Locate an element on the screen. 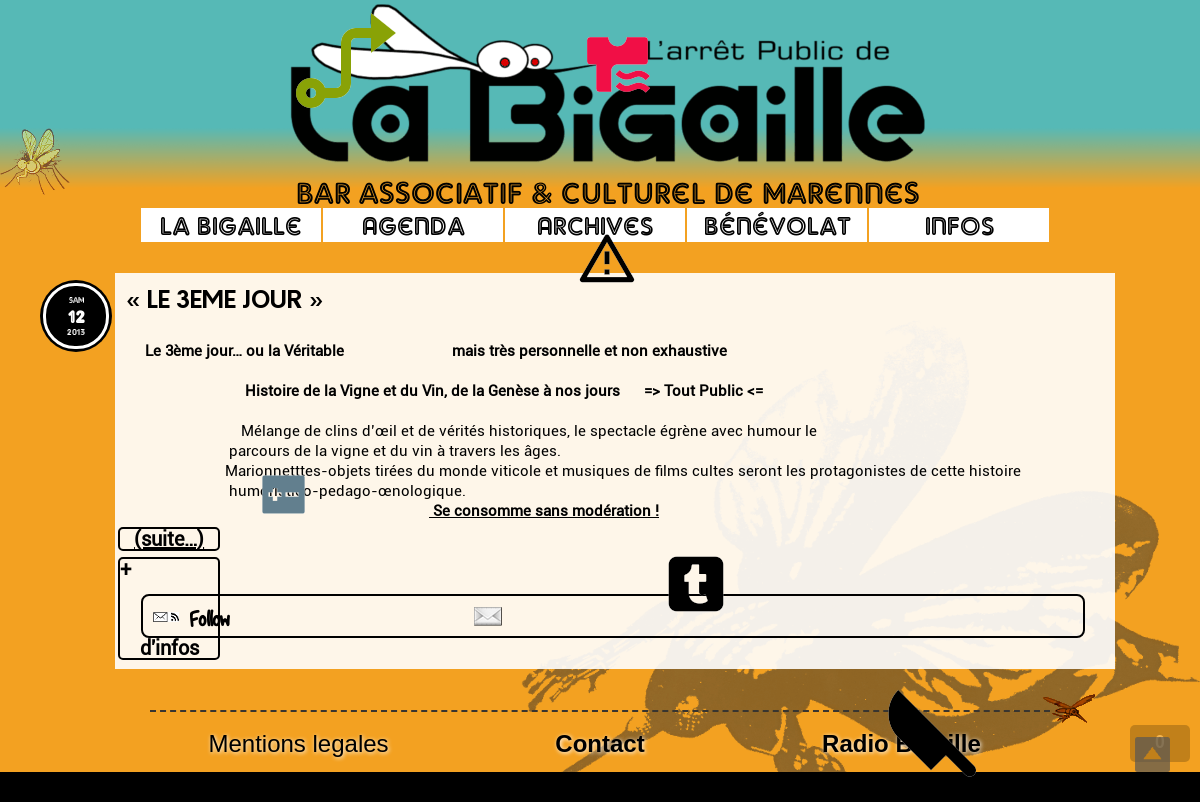 Image resolution: width=1200 pixels, height=802 pixels. open tumblr app is located at coordinates (696, 584).